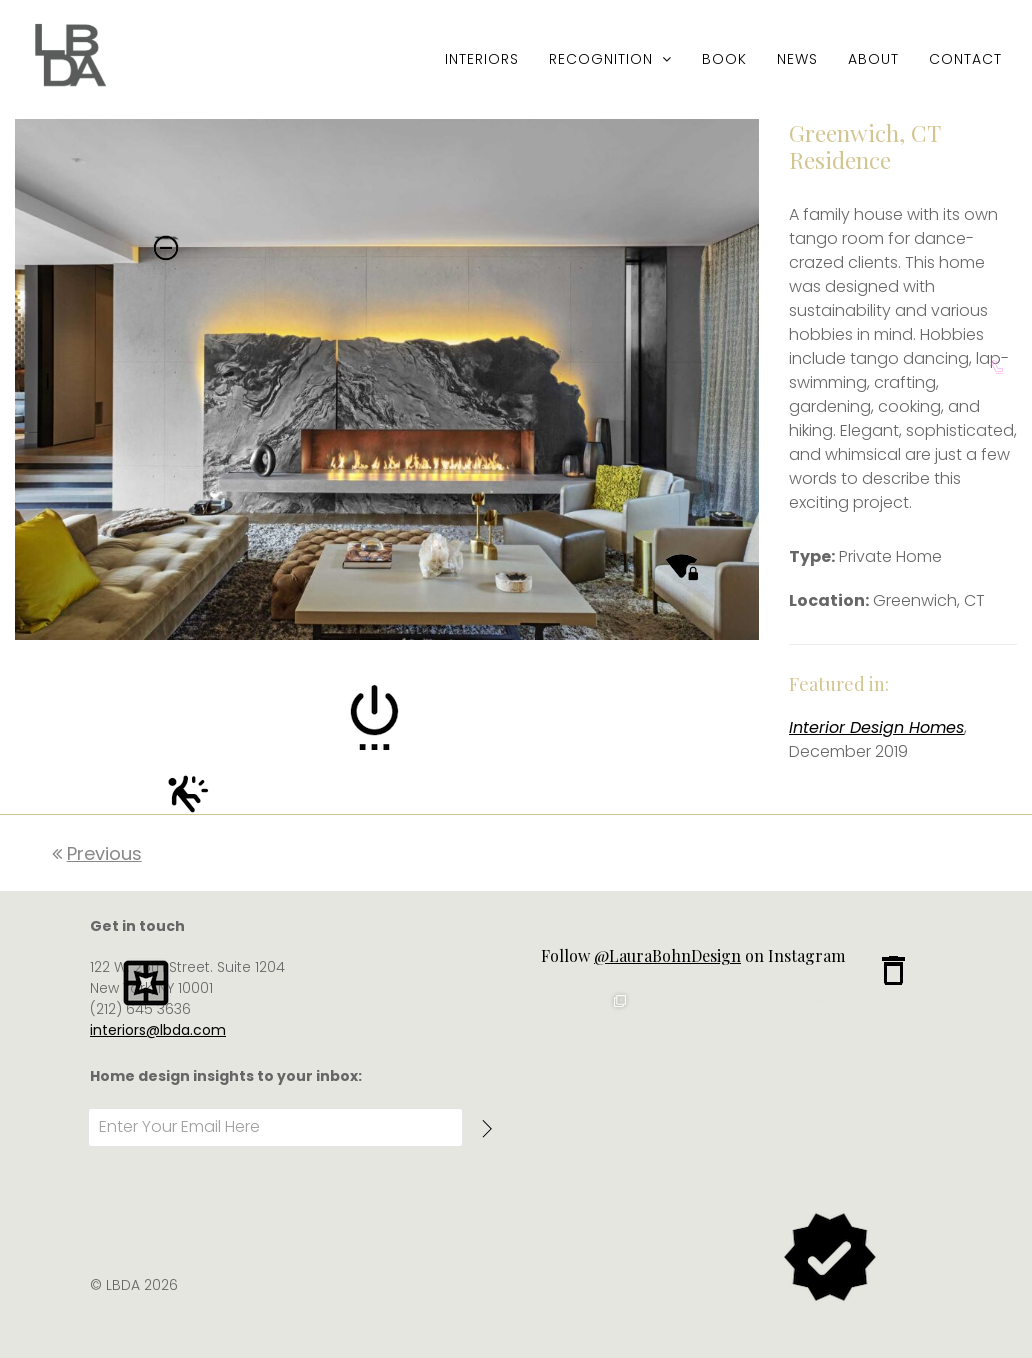 The width and height of the screenshot is (1032, 1358). Describe the element at coordinates (188, 794) in the screenshot. I see `indicates a slip, trip, or fall hazard warning` at that location.